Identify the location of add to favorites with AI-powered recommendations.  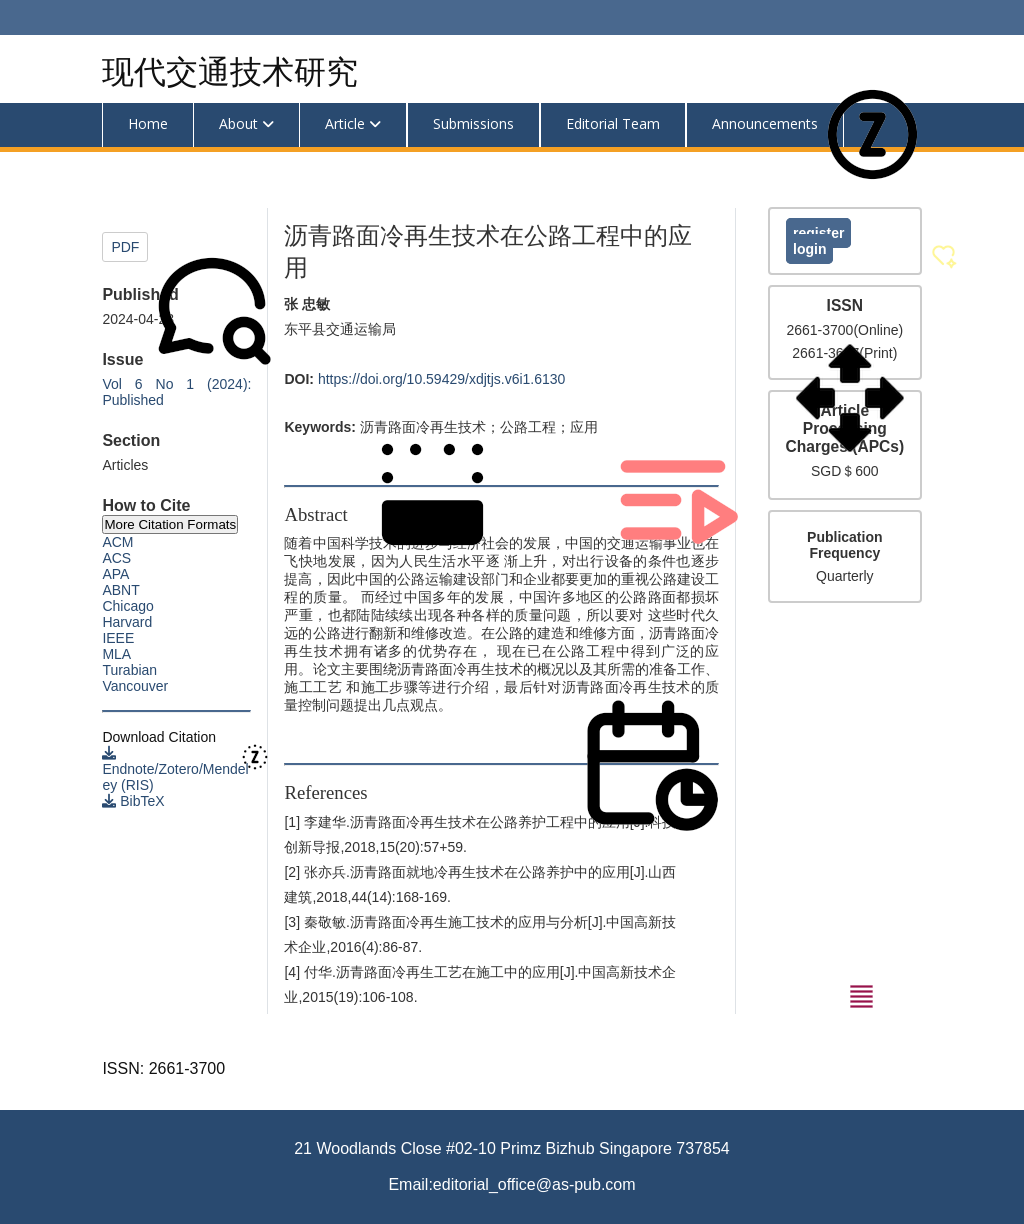
(943, 255).